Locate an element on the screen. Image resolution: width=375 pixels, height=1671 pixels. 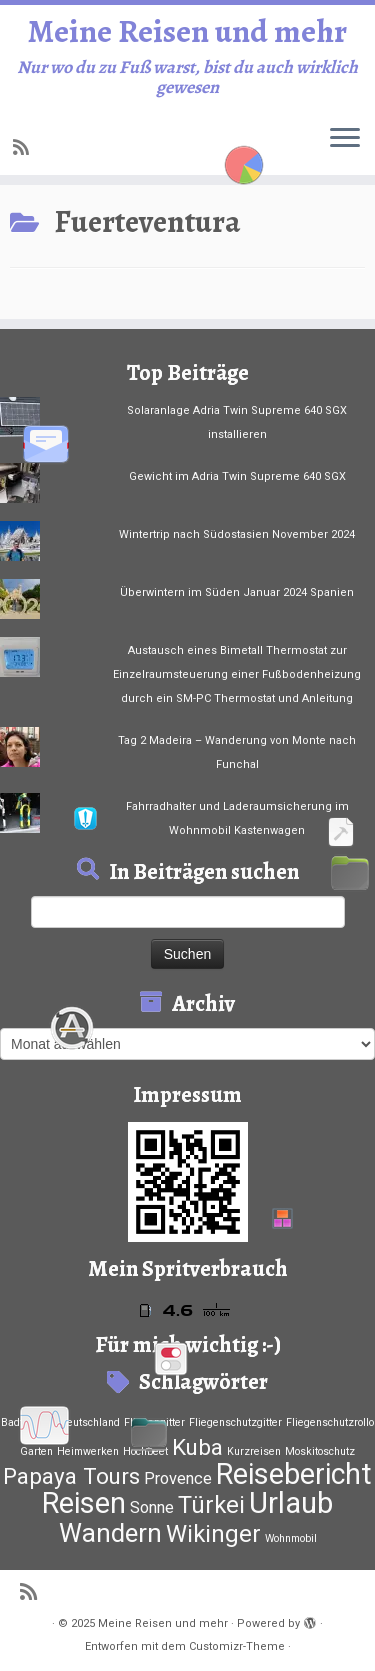
open heroic games launcher is located at coordinates (85, 818).